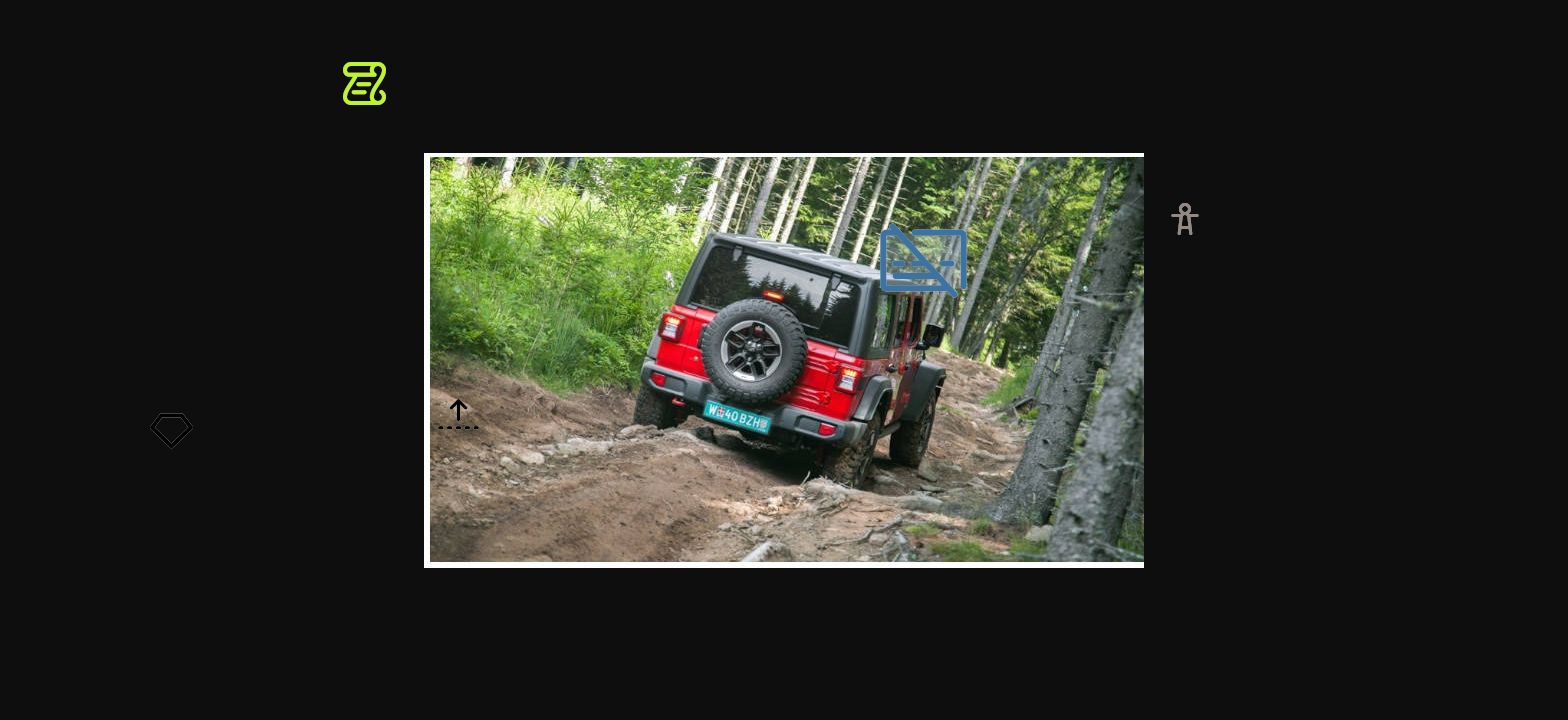 Image resolution: width=1568 pixels, height=720 pixels. I want to click on view activity log or history, so click(364, 83).